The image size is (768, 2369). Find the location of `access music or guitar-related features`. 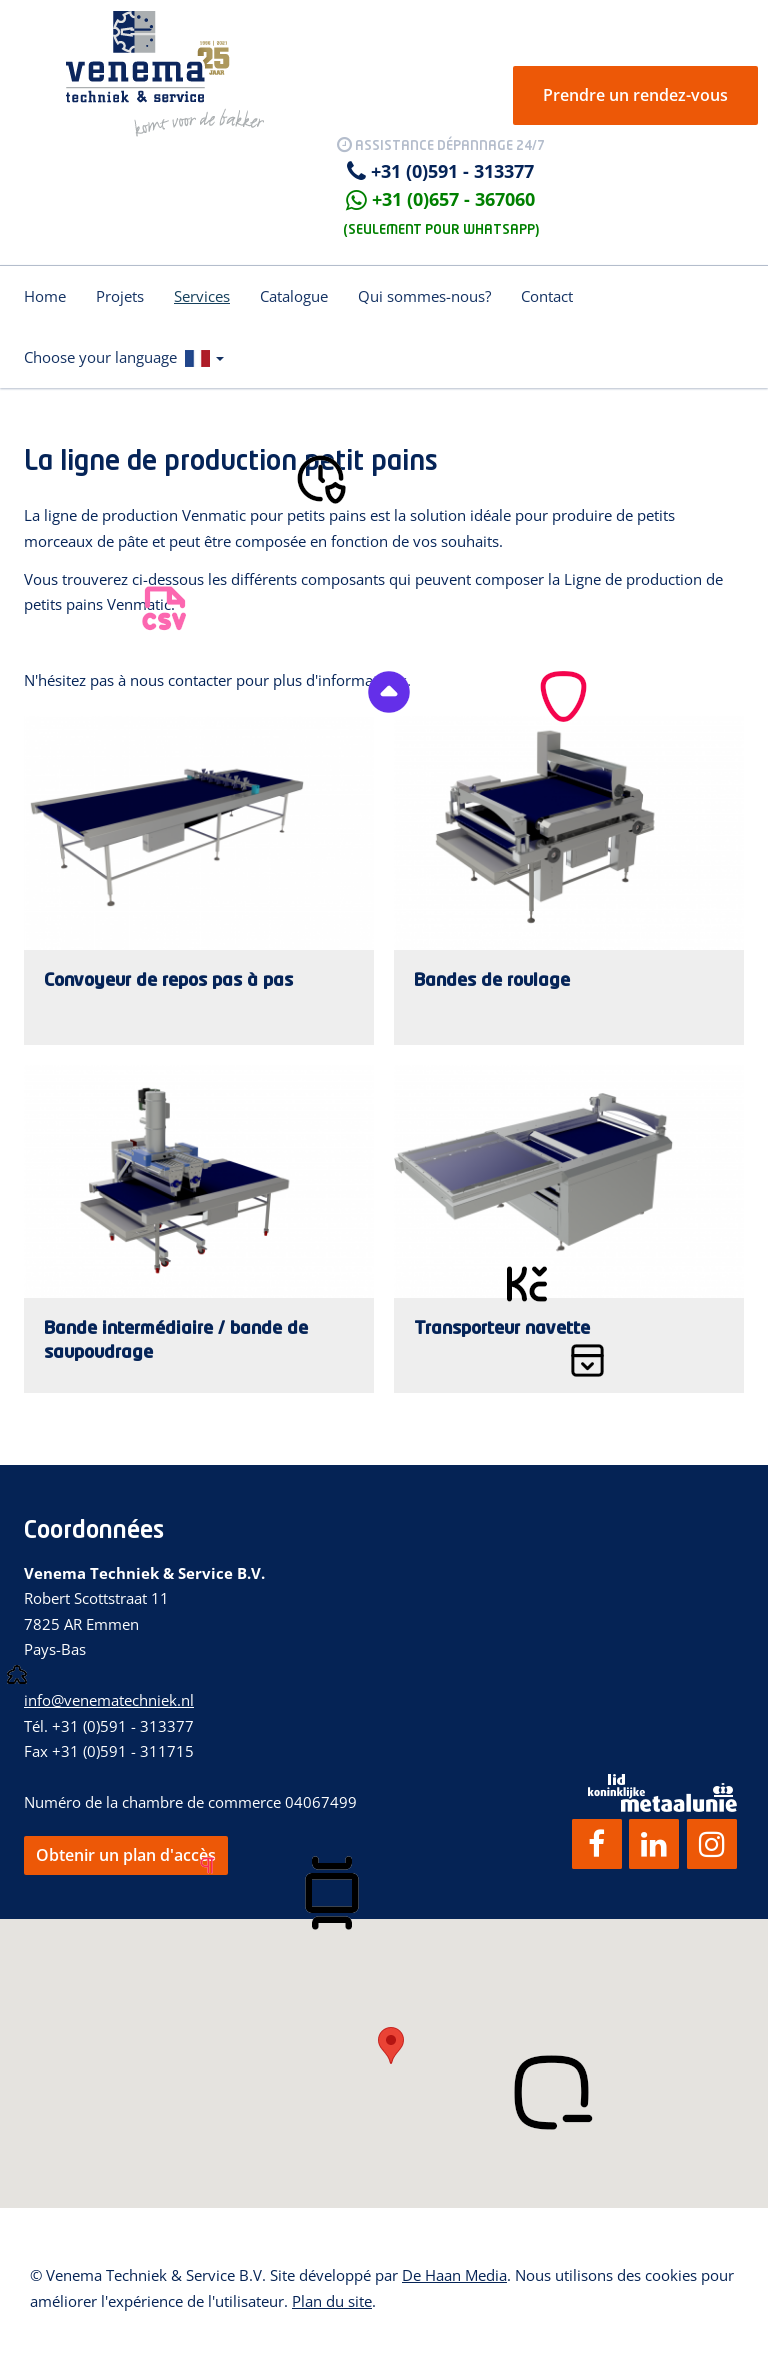

access music or guitar-related features is located at coordinates (563, 696).